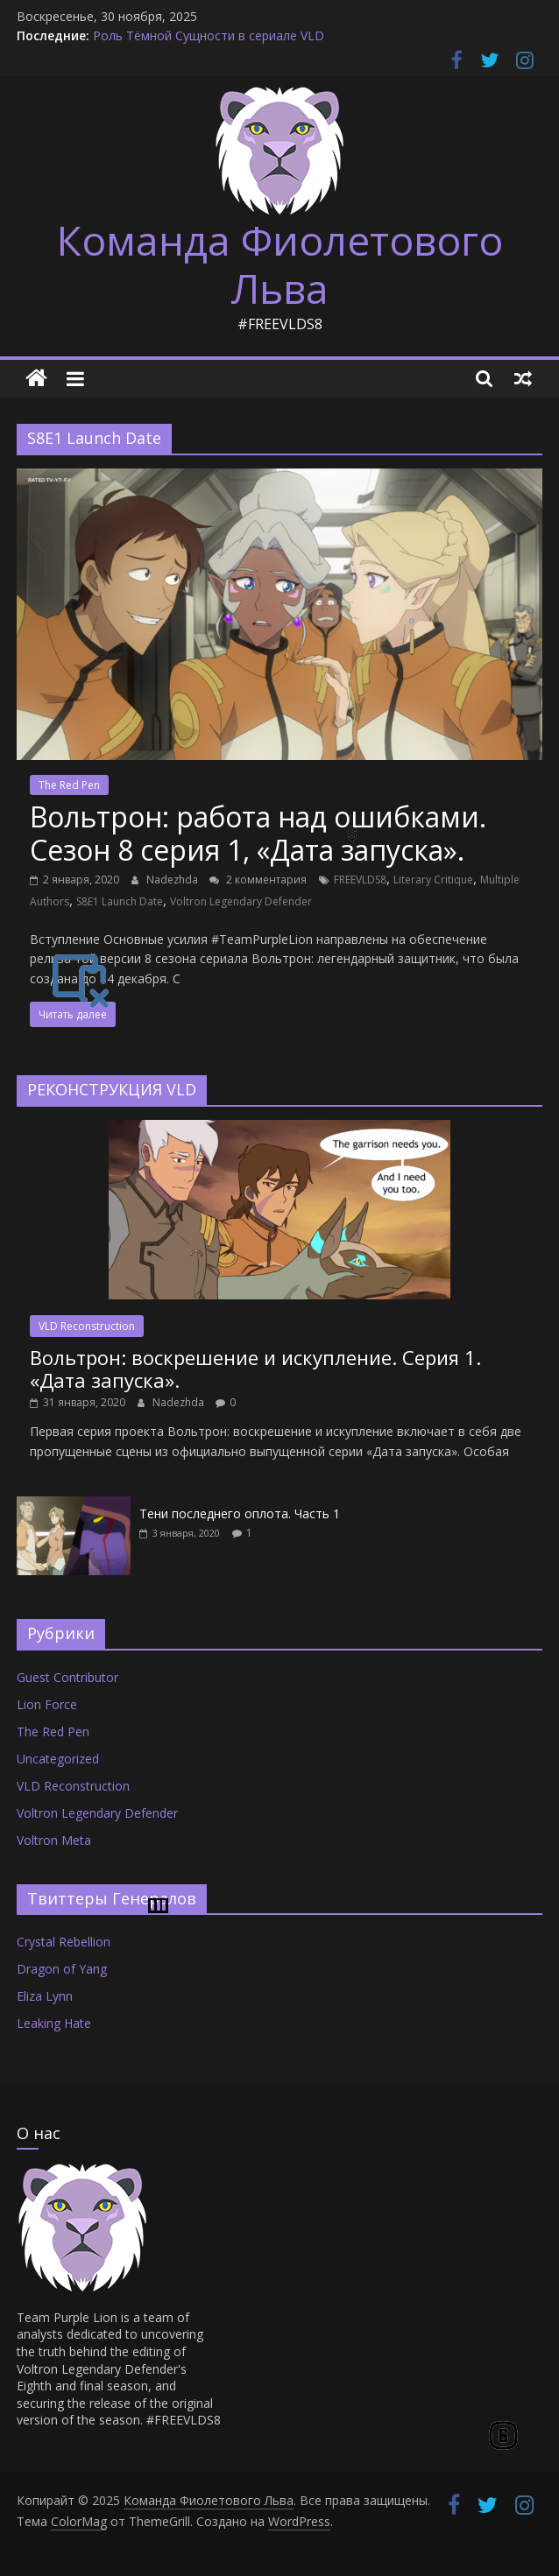 This screenshot has height=2576, width=559. Describe the element at coordinates (352, 834) in the screenshot. I see `view pricing or payment details` at that location.